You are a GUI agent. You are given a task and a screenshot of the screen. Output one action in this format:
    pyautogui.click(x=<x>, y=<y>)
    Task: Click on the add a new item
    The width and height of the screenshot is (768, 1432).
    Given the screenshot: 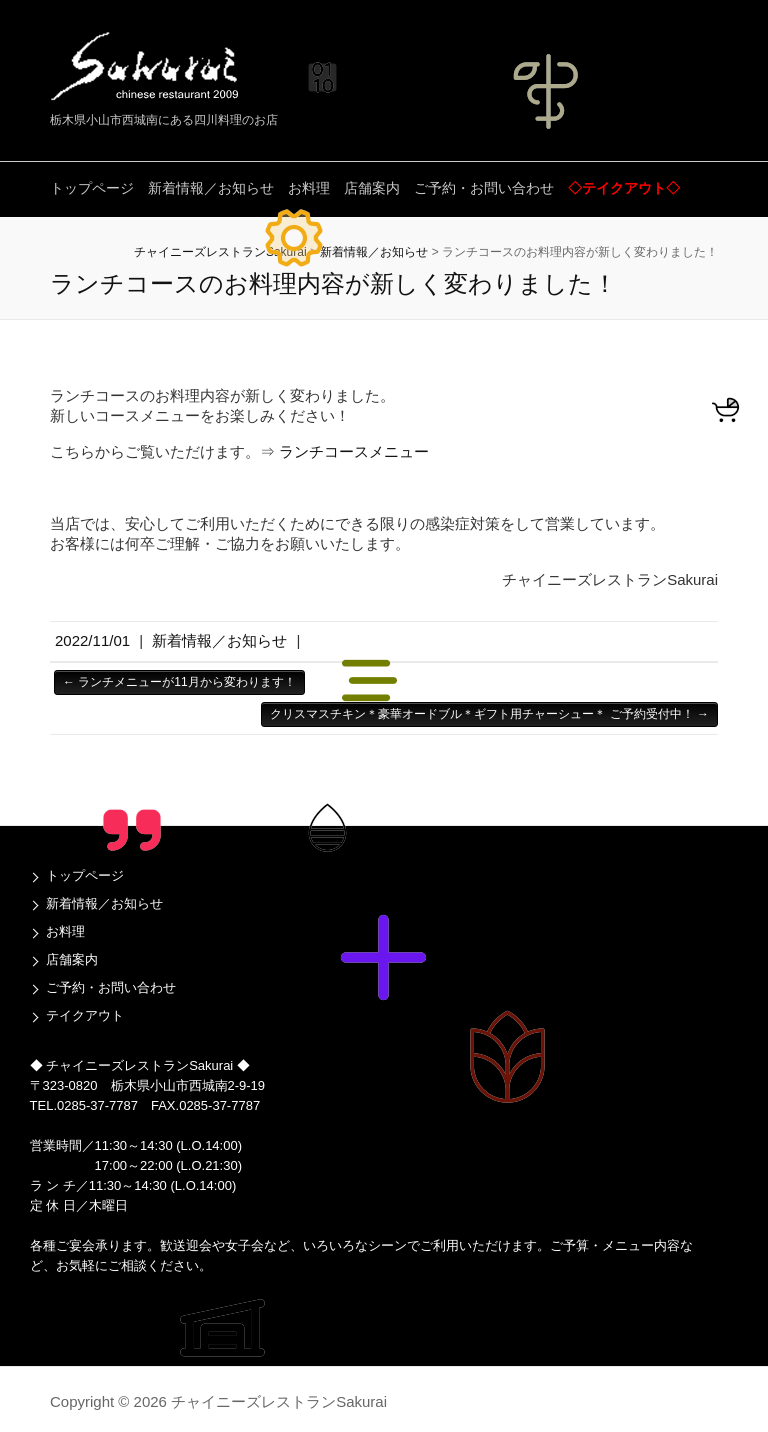 What is the action you would take?
    pyautogui.click(x=383, y=957)
    